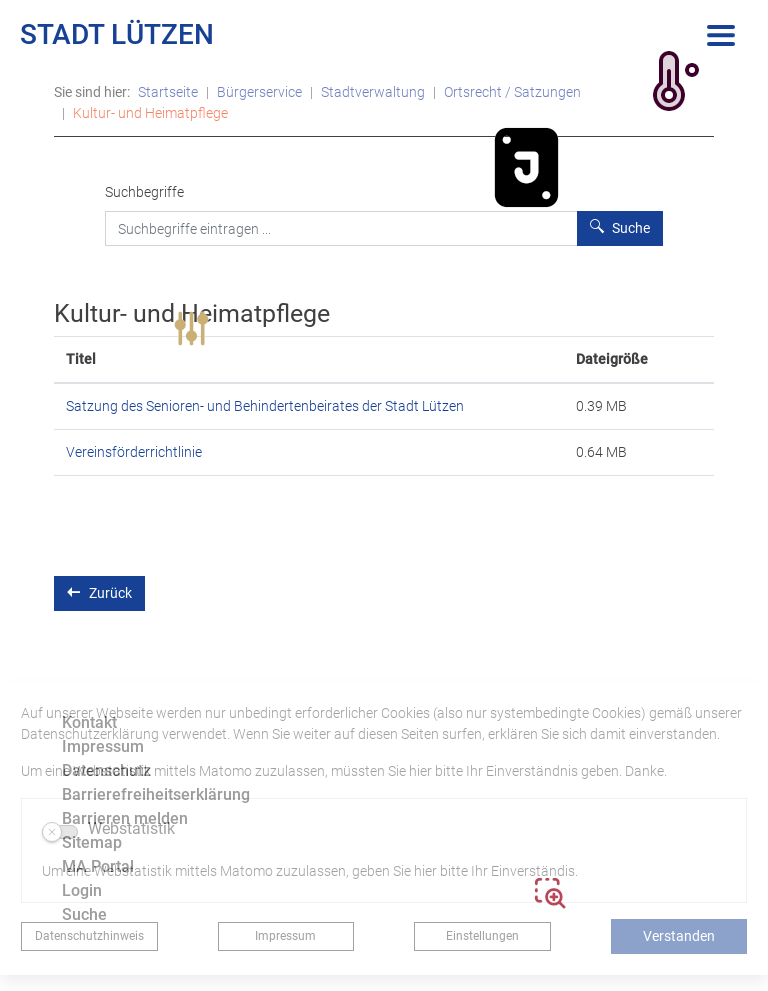 This screenshot has height=991, width=768. What do you see at coordinates (526, 167) in the screenshot?
I see `jack playing card in a card game app` at bounding box center [526, 167].